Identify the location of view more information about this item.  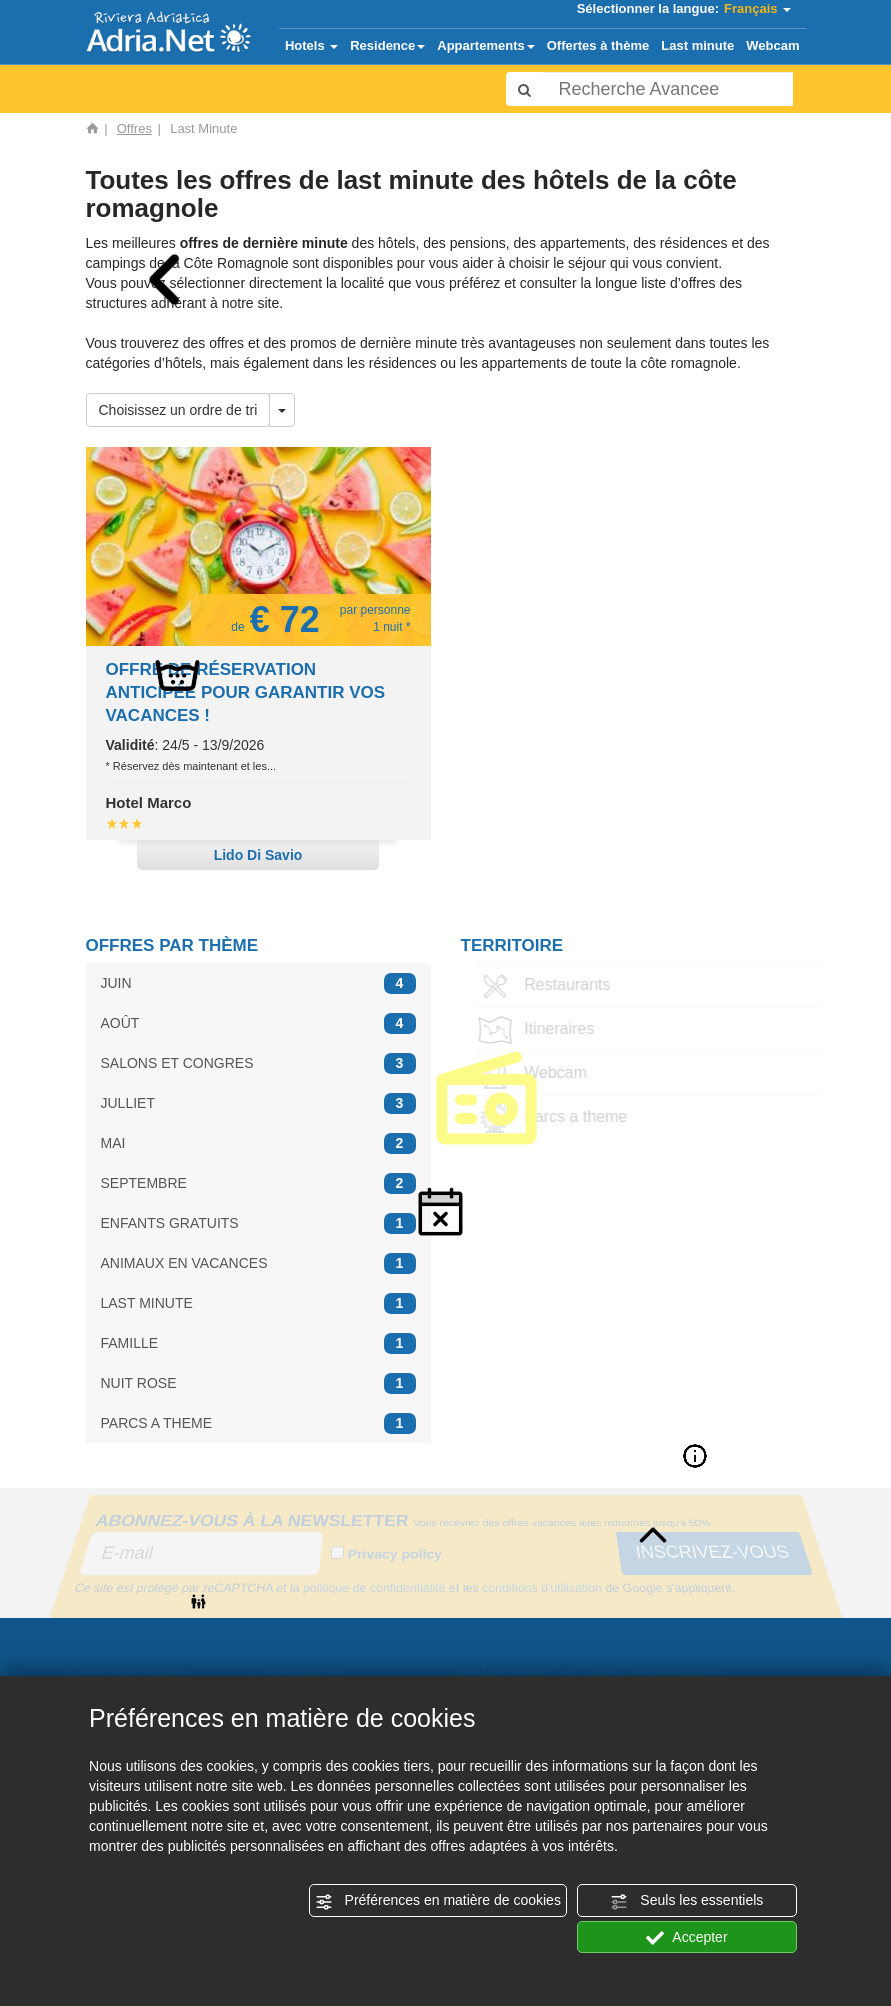
(695, 1456).